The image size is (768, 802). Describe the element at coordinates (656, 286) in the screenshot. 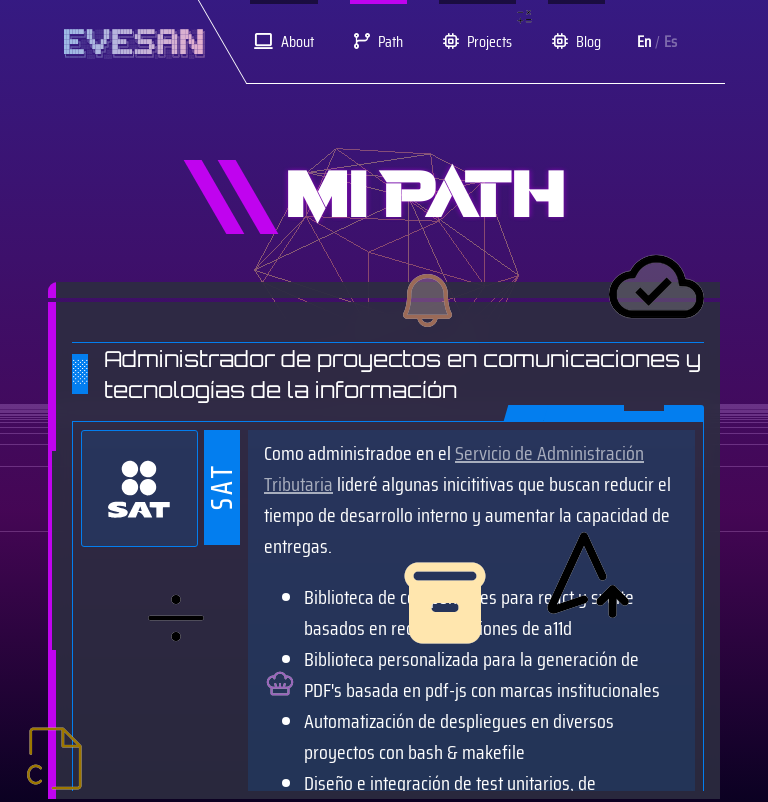

I see `file successfully uploaded to cloud storage` at that location.